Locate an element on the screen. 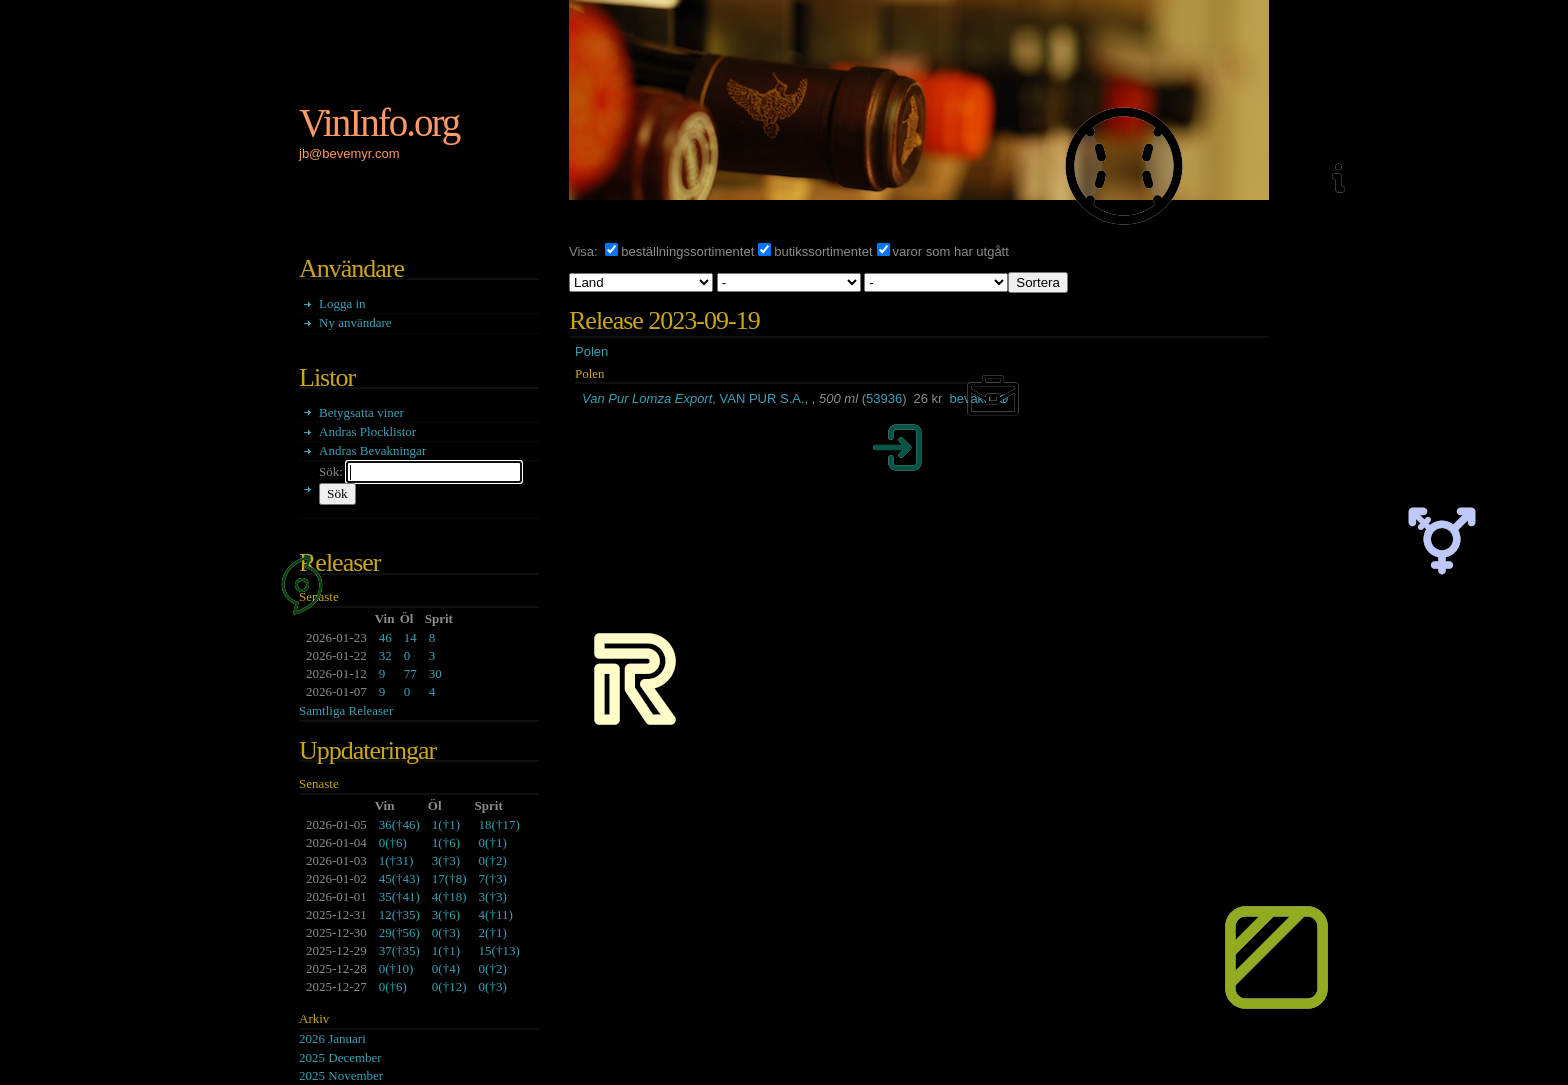 The width and height of the screenshot is (1568, 1085). indicates transgender identity or gender diversity is located at coordinates (1442, 541).